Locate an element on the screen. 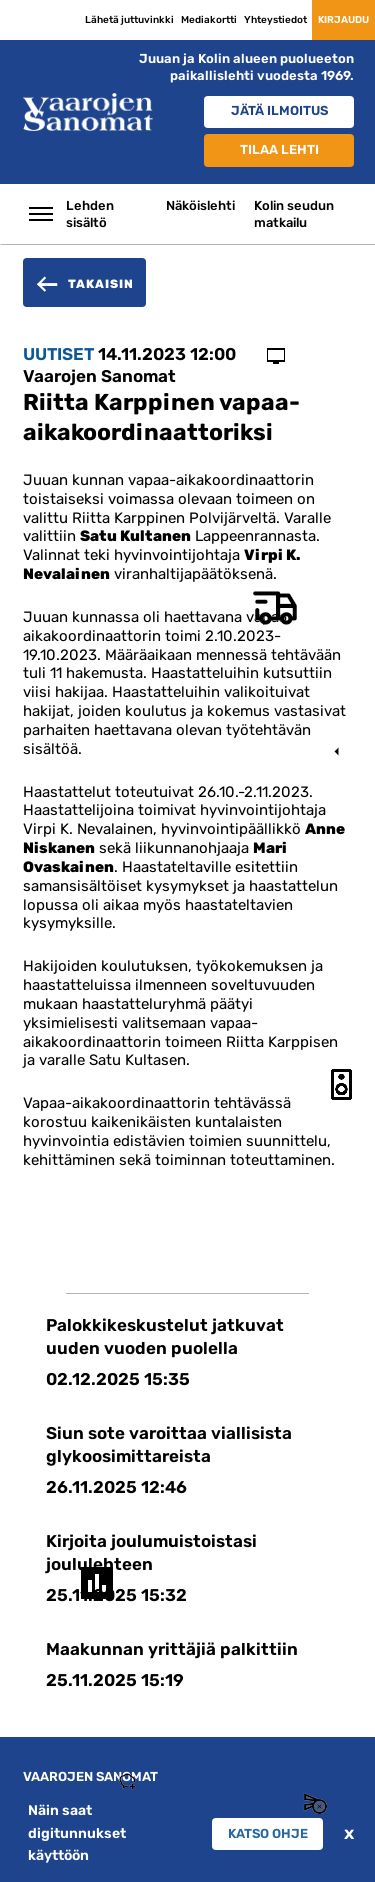 The height and width of the screenshot is (1882, 375). view analytics or performance reports is located at coordinates (97, 1583).